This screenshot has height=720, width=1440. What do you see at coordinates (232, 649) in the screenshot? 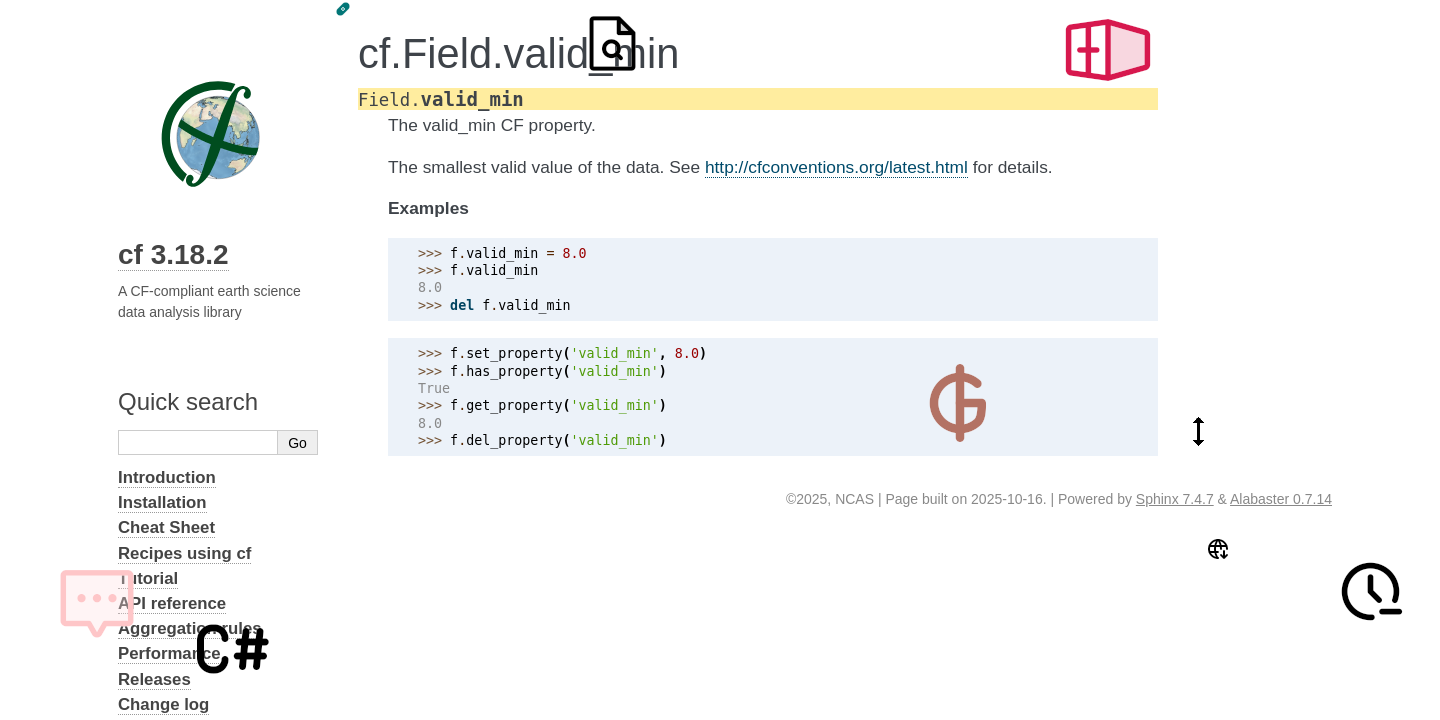
I see `indicates c# programming language` at bounding box center [232, 649].